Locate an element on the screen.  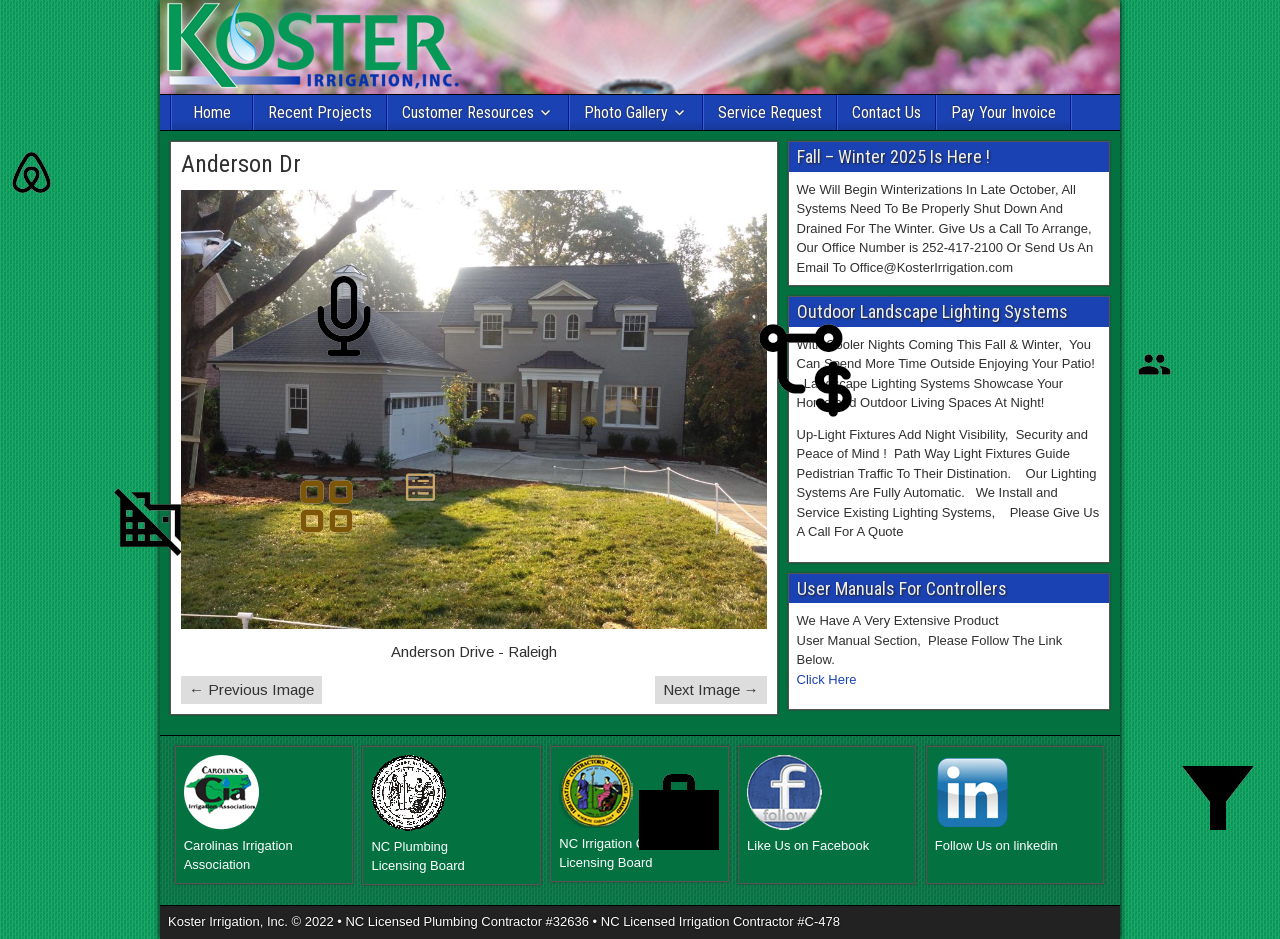
view contacts or people list is located at coordinates (1154, 364).